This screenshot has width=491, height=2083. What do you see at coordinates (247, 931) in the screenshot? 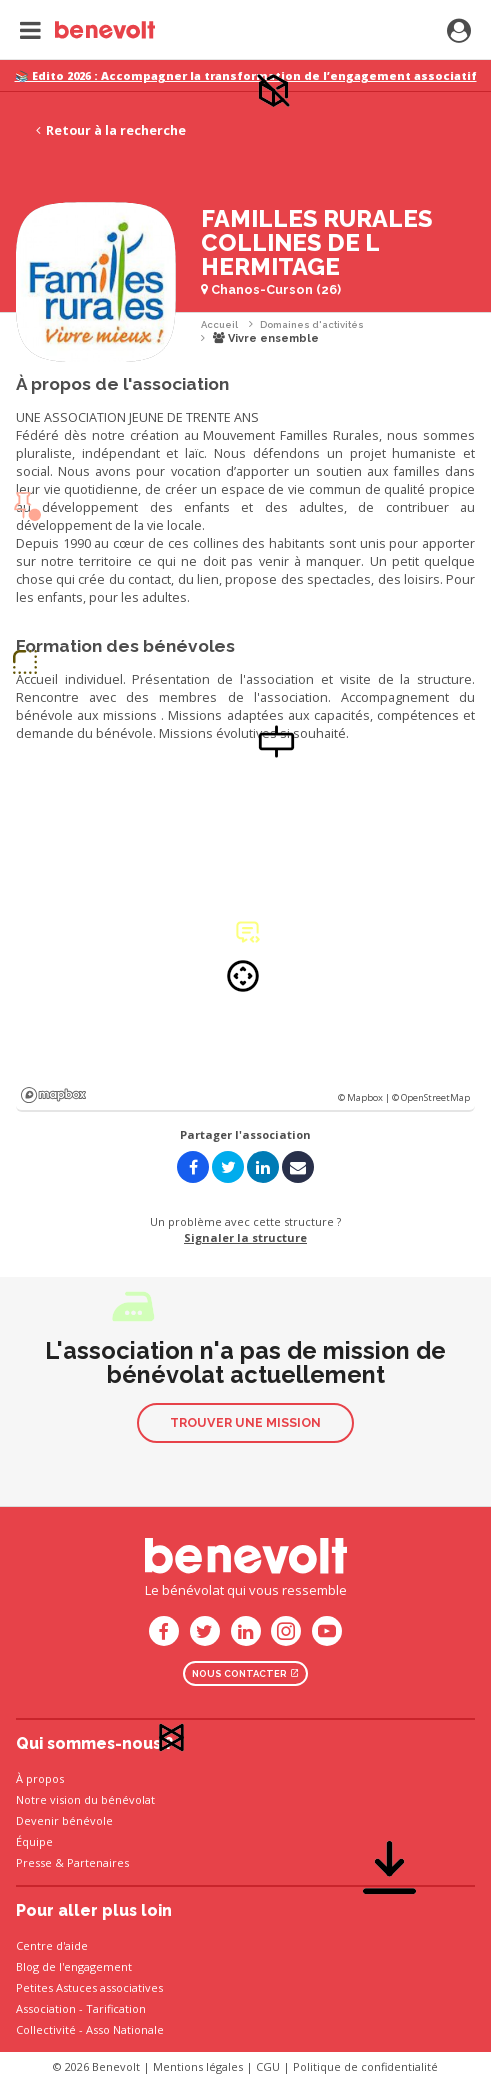
I see `view code snippets in chat` at bounding box center [247, 931].